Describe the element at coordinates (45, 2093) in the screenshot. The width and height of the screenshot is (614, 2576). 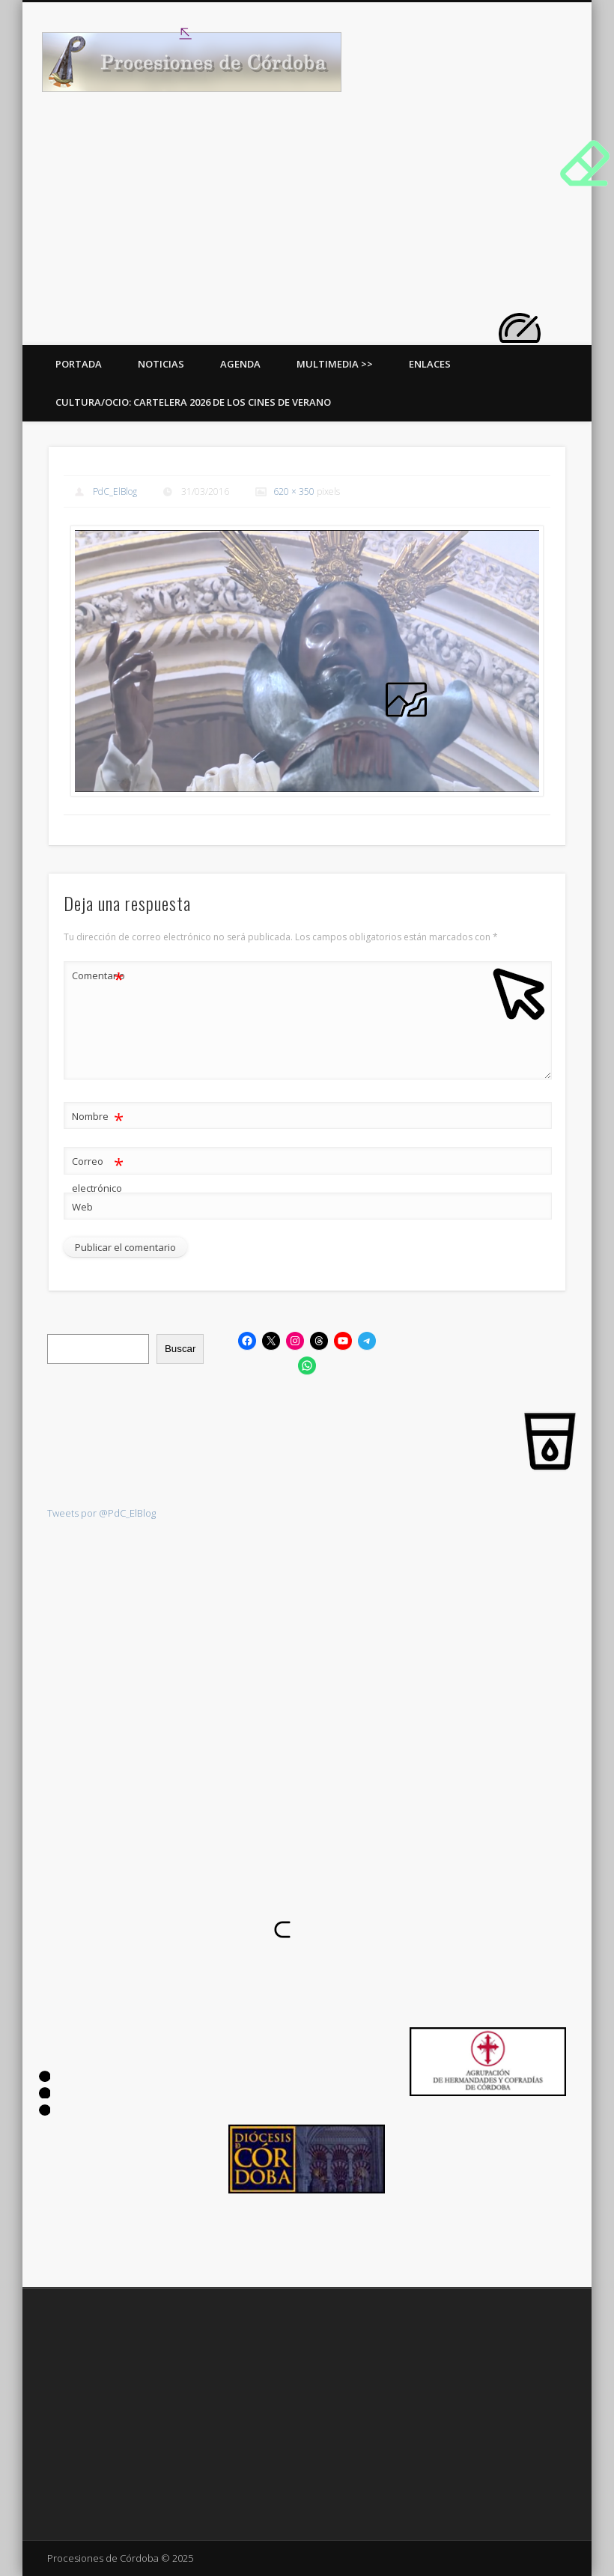
I see `open additional options menu` at that location.